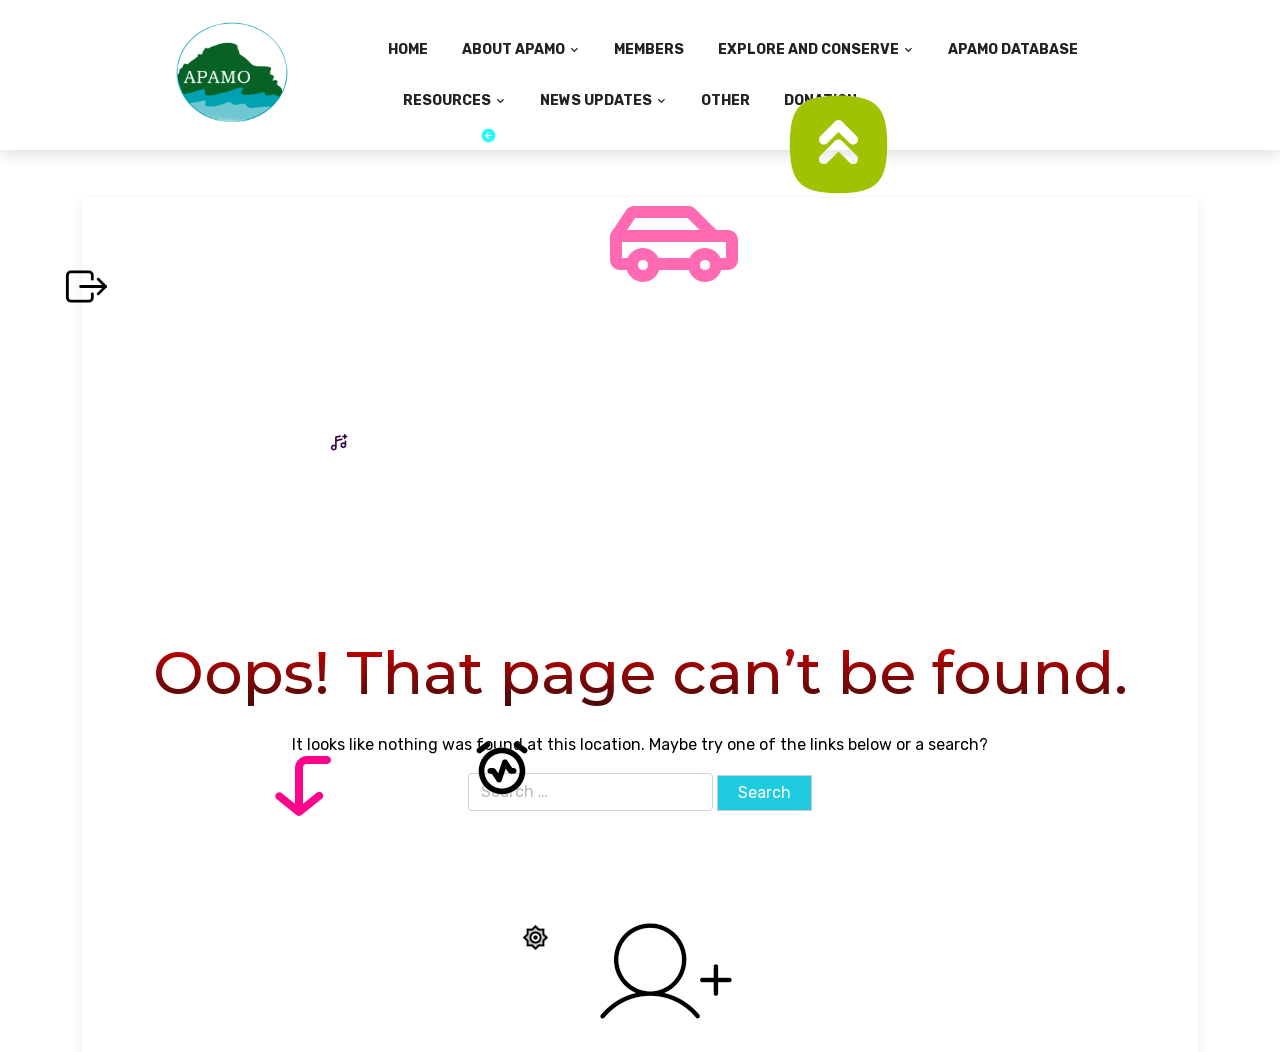 This screenshot has height=1052, width=1280. What do you see at coordinates (661, 975) in the screenshot?
I see `add a new contact or friend` at bounding box center [661, 975].